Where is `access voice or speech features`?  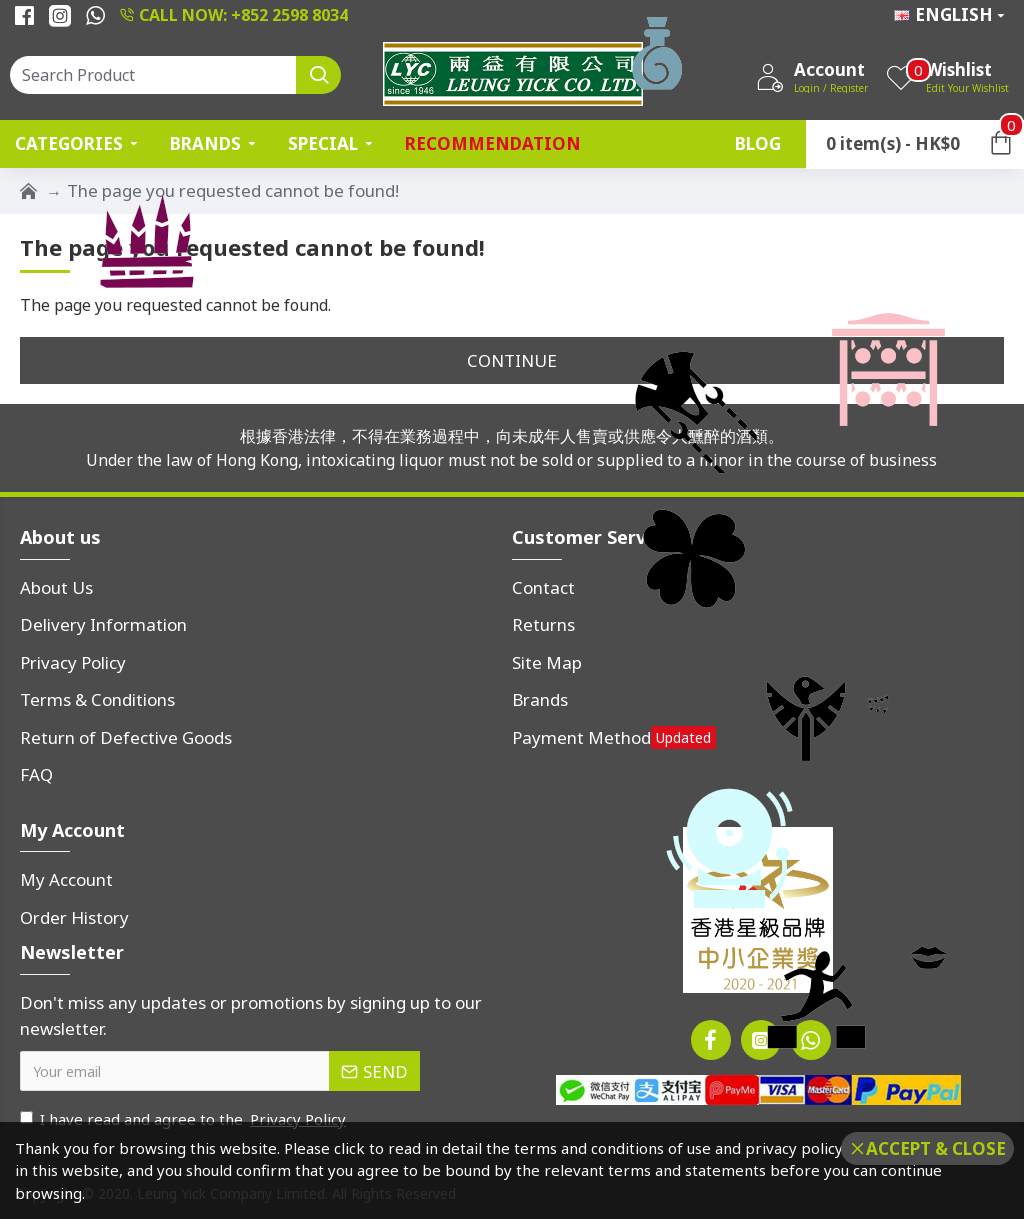 access voice or speech features is located at coordinates (929, 958).